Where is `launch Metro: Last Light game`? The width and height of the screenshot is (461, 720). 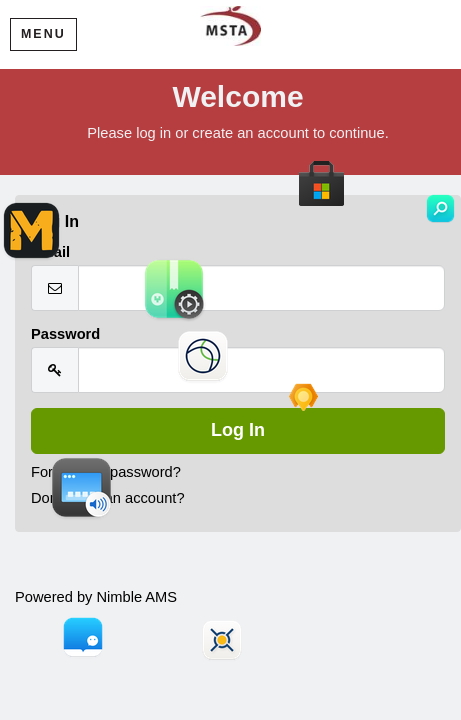
launch Metro: Last Light game is located at coordinates (31, 230).